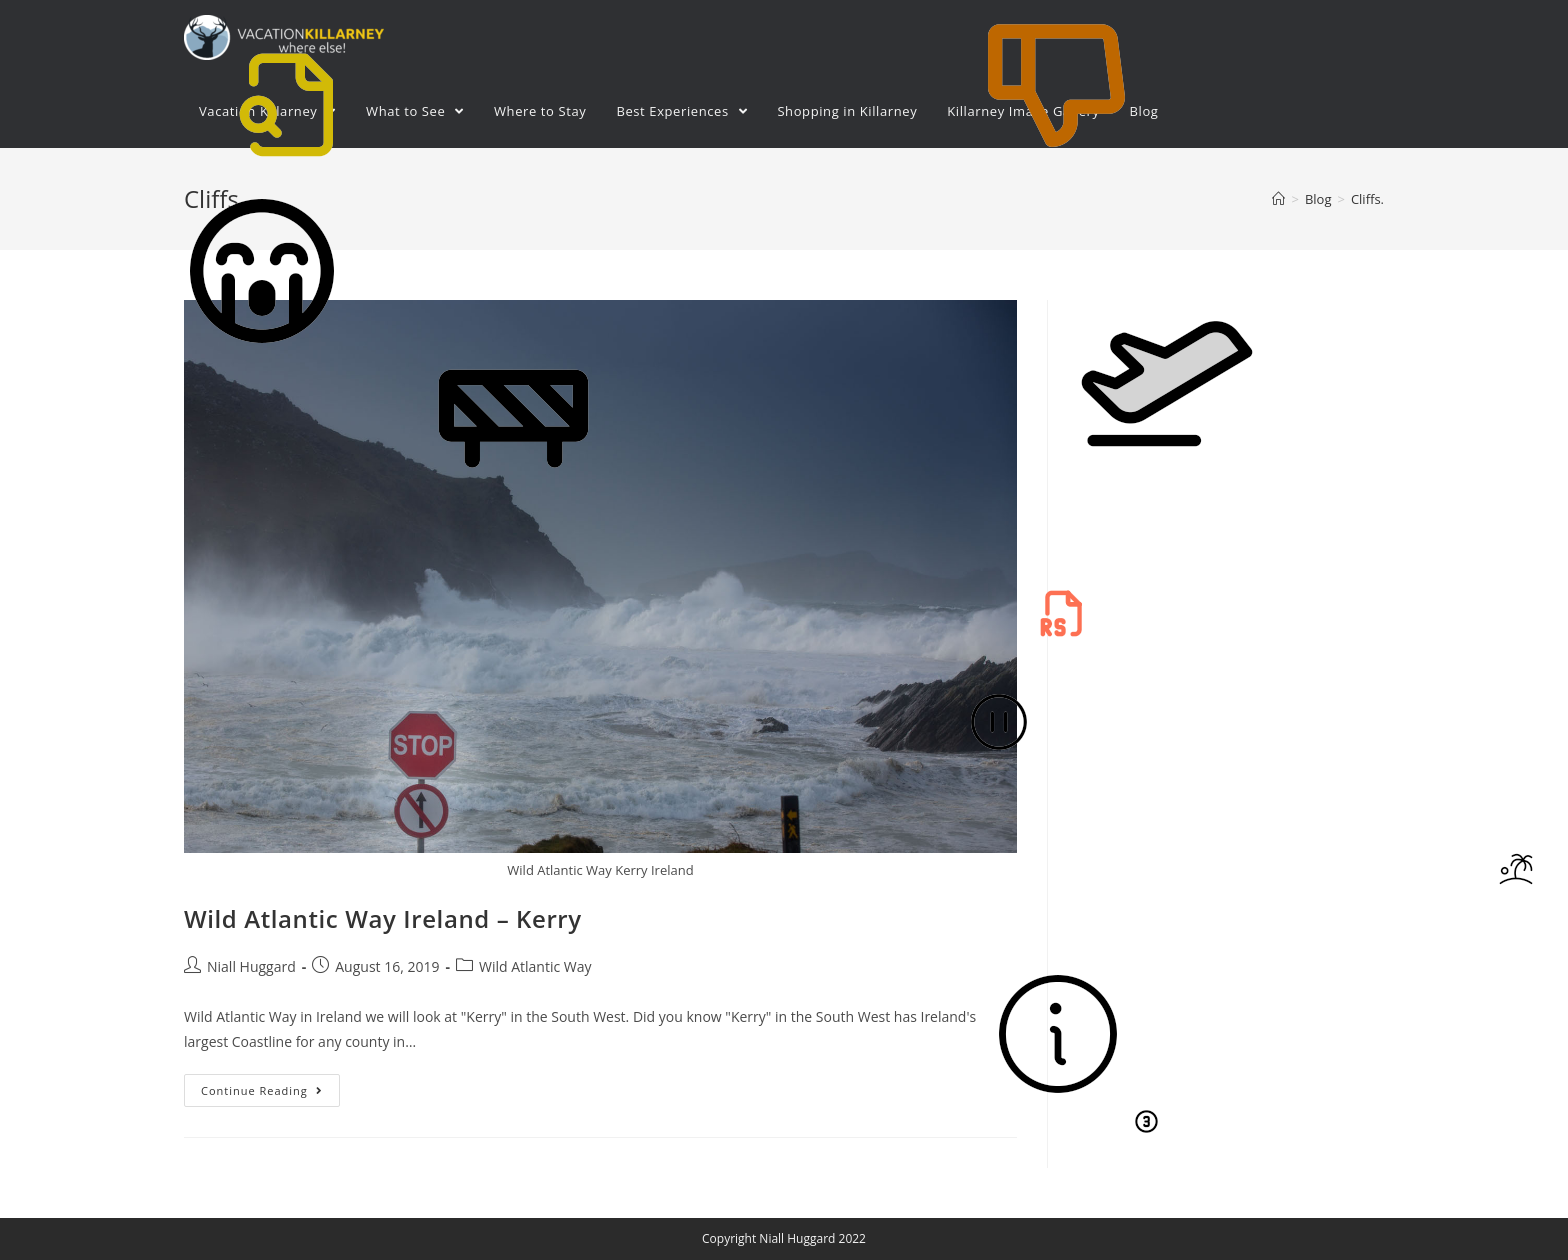  Describe the element at coordinates (999, 722) in the screenshot. I see `pause media playback` at that location.